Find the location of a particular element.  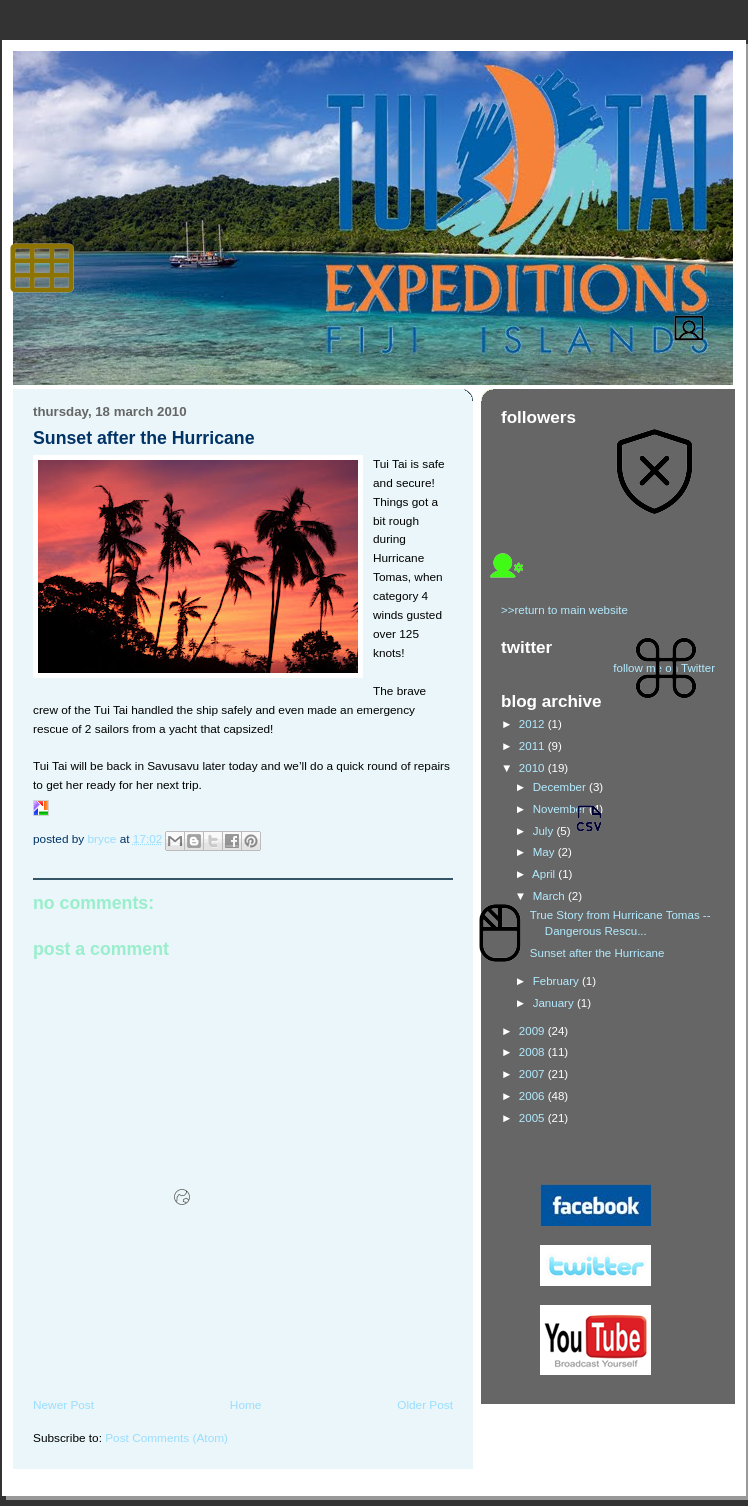

open or view a CSV file is located at coordinates (589, 819).